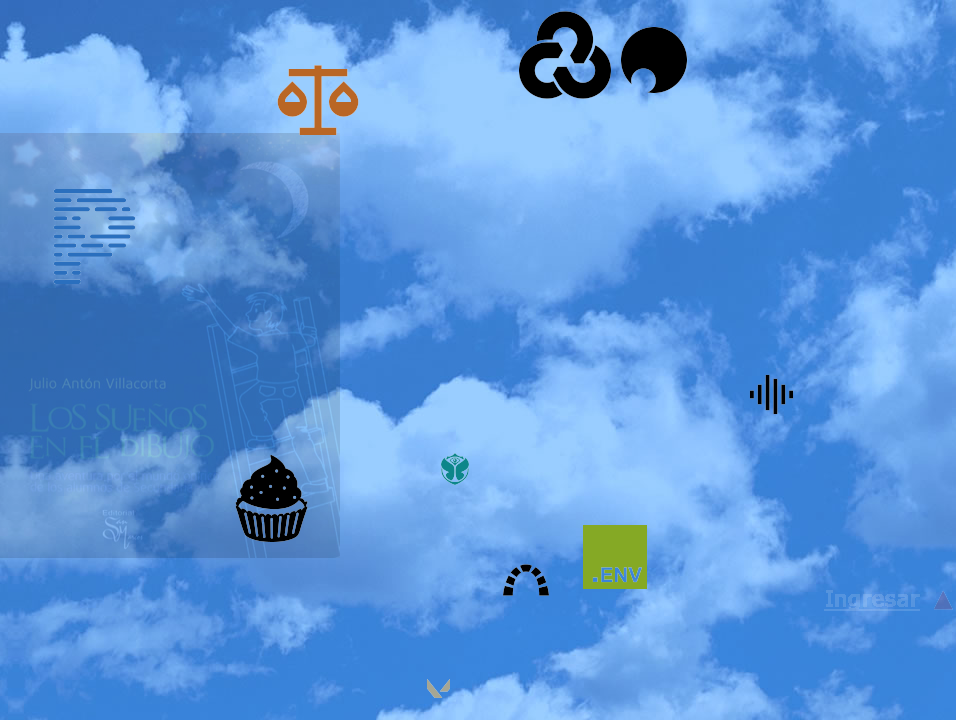 The height and width of the screenshot is (720, 956). Describe the element at coordinates (526, 580) in the screenshot. I see `open redmine project management` at that location.